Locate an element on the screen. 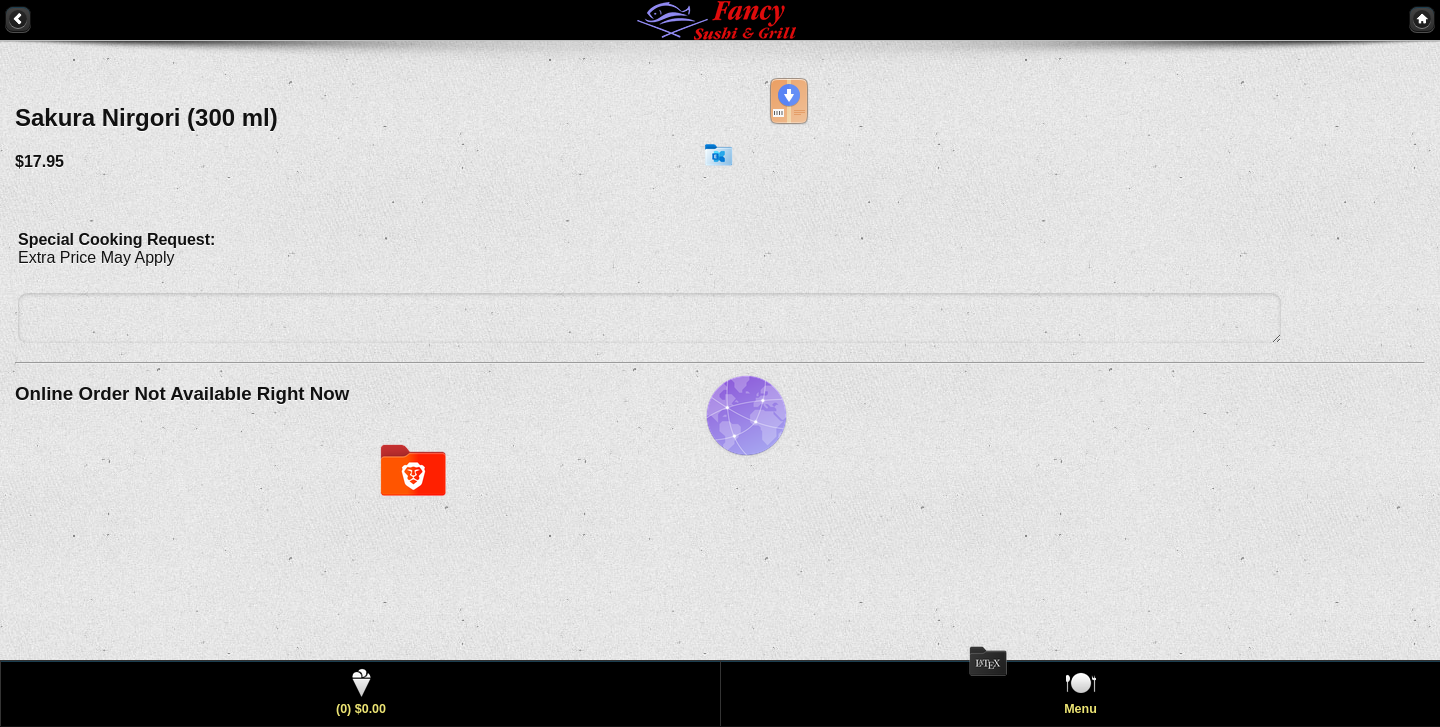 Image resolution: width=1440 pixels, height=727 pixels. downloading a software package is located at coordinates (789, 101).